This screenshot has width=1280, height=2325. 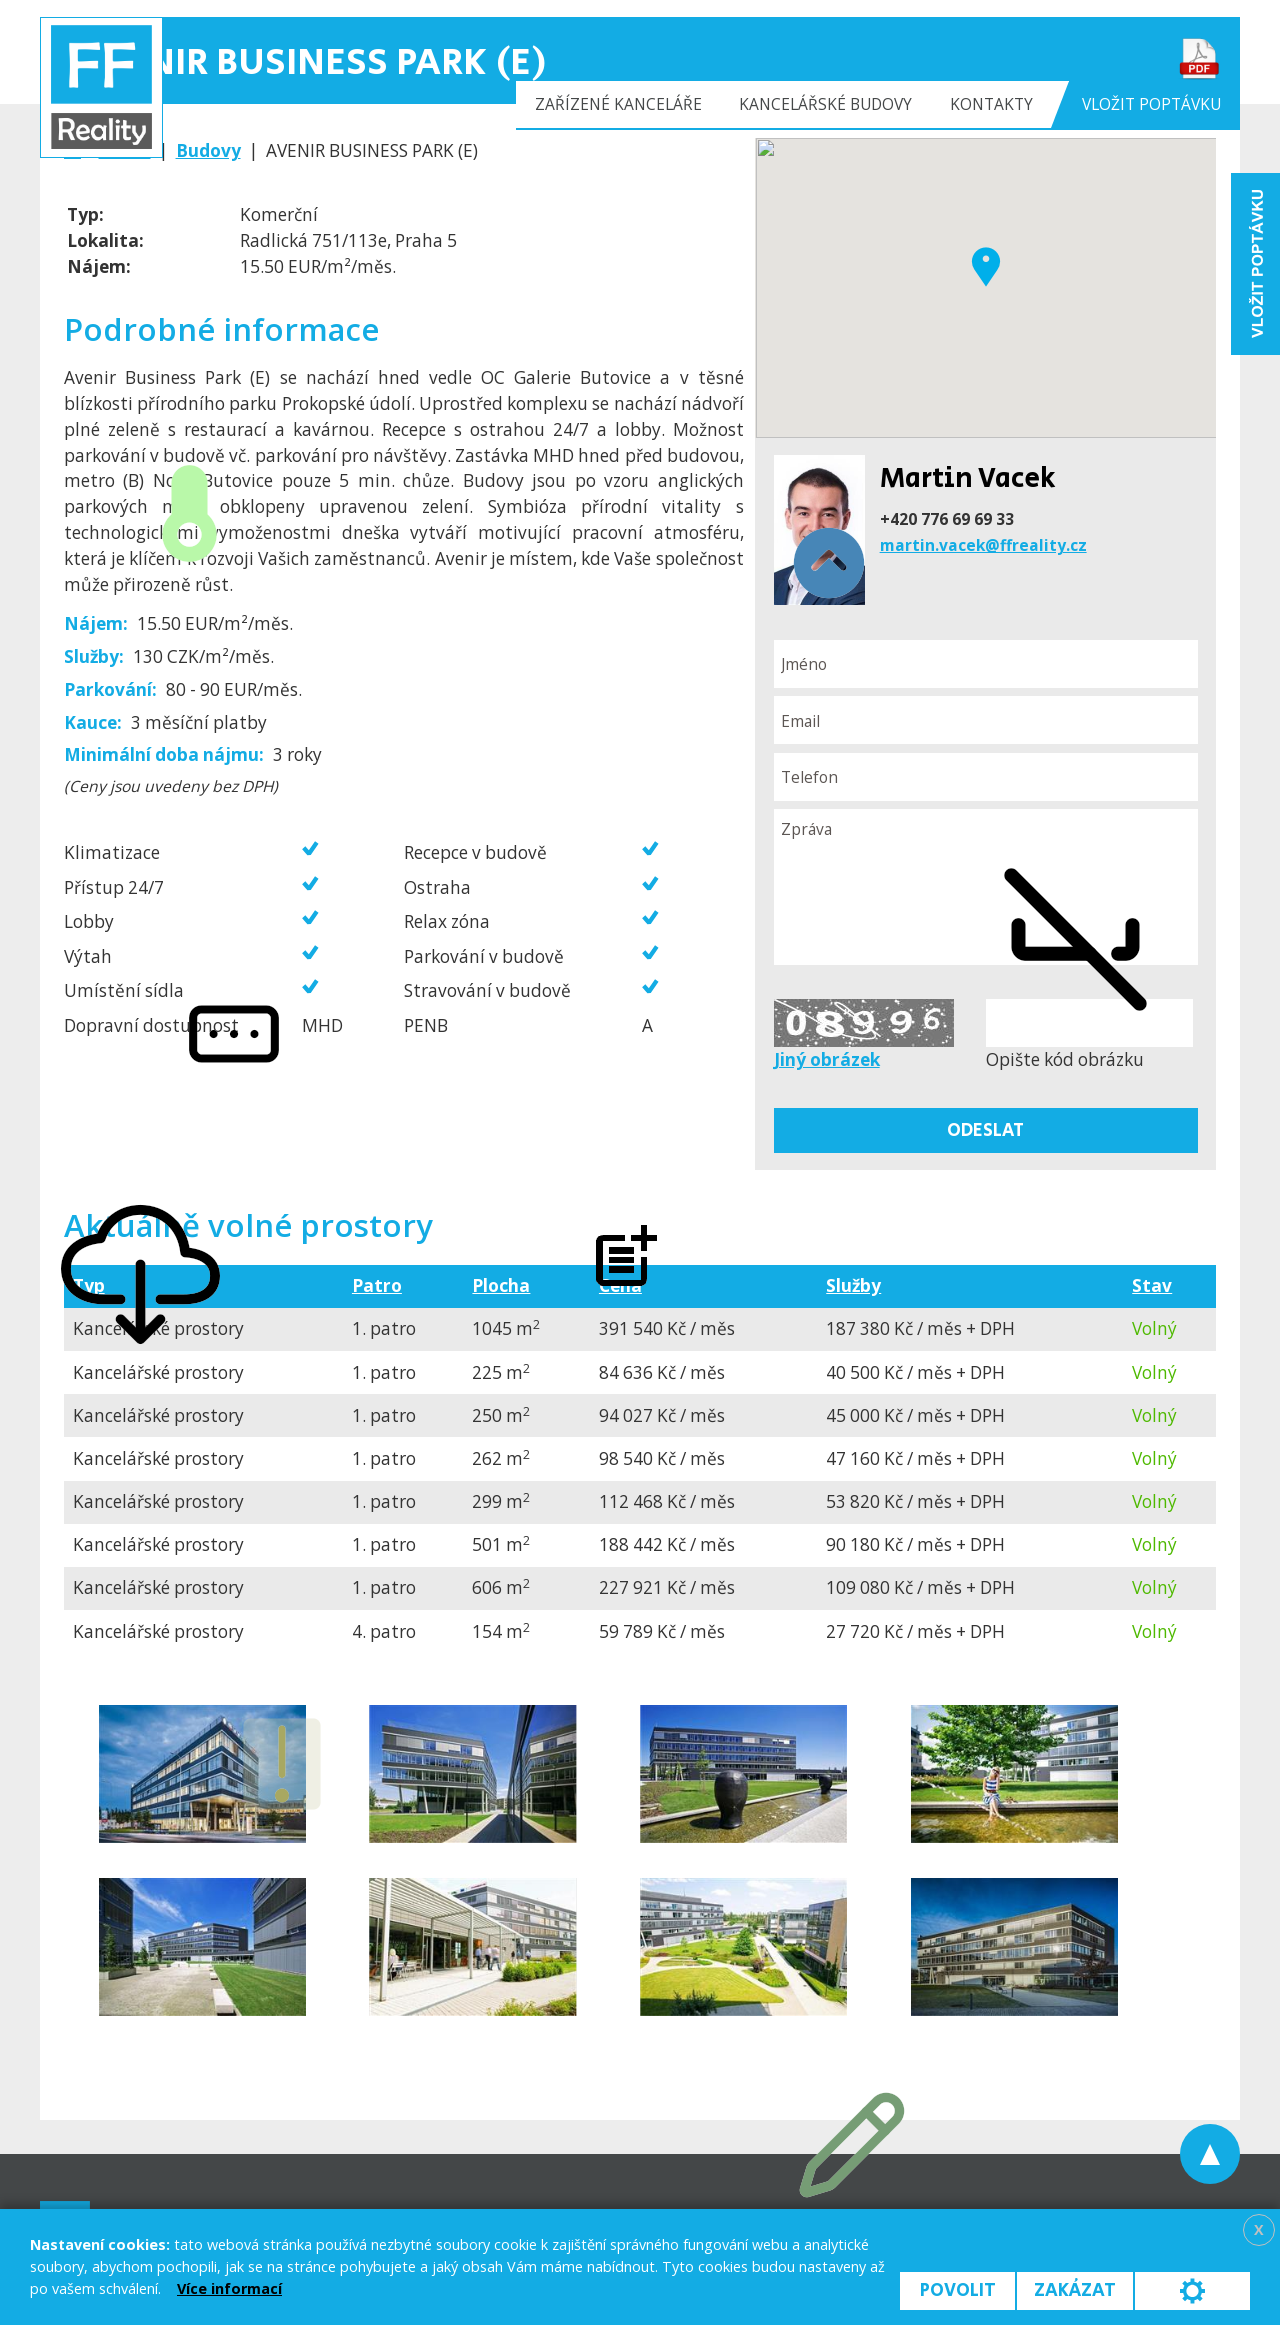 What do you see at coordinates (852, 2145) in the screenshot?
I see `edit content or text` at bounding box center [852, 2145].